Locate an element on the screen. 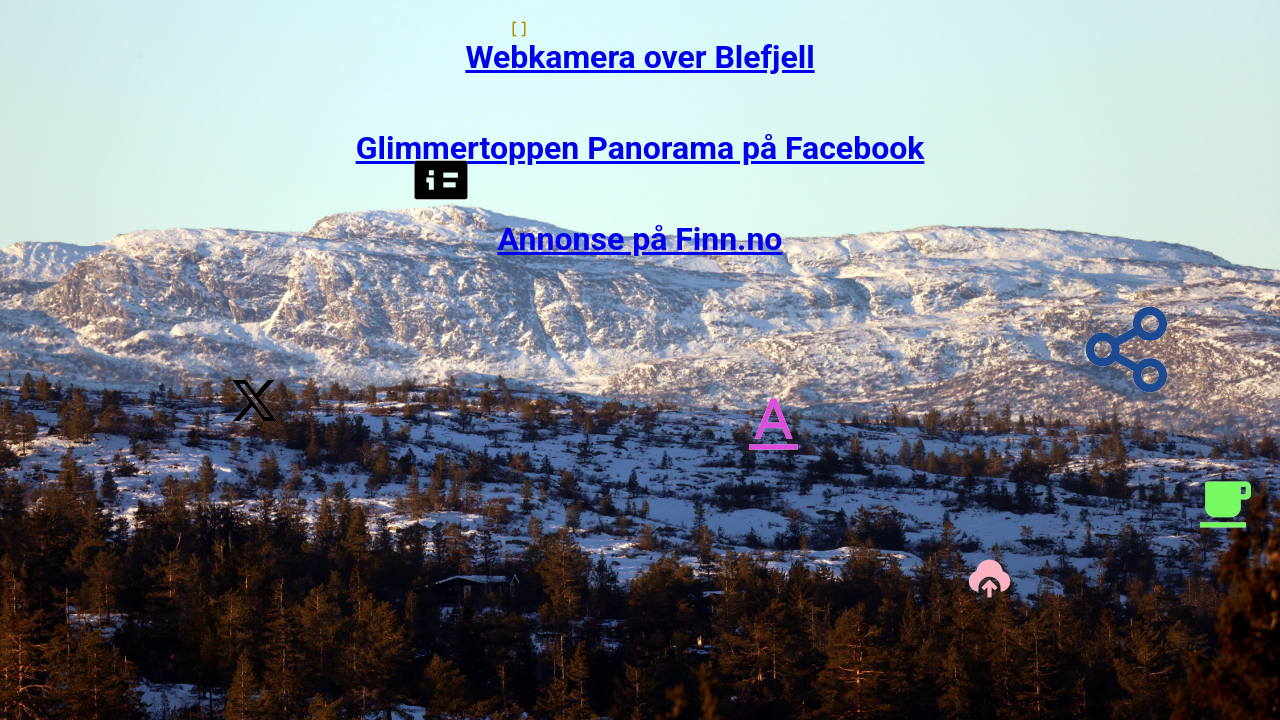 The height and width of the screenshot is (720, 1280). view contact or business card details is located at coordinates (441, 180).